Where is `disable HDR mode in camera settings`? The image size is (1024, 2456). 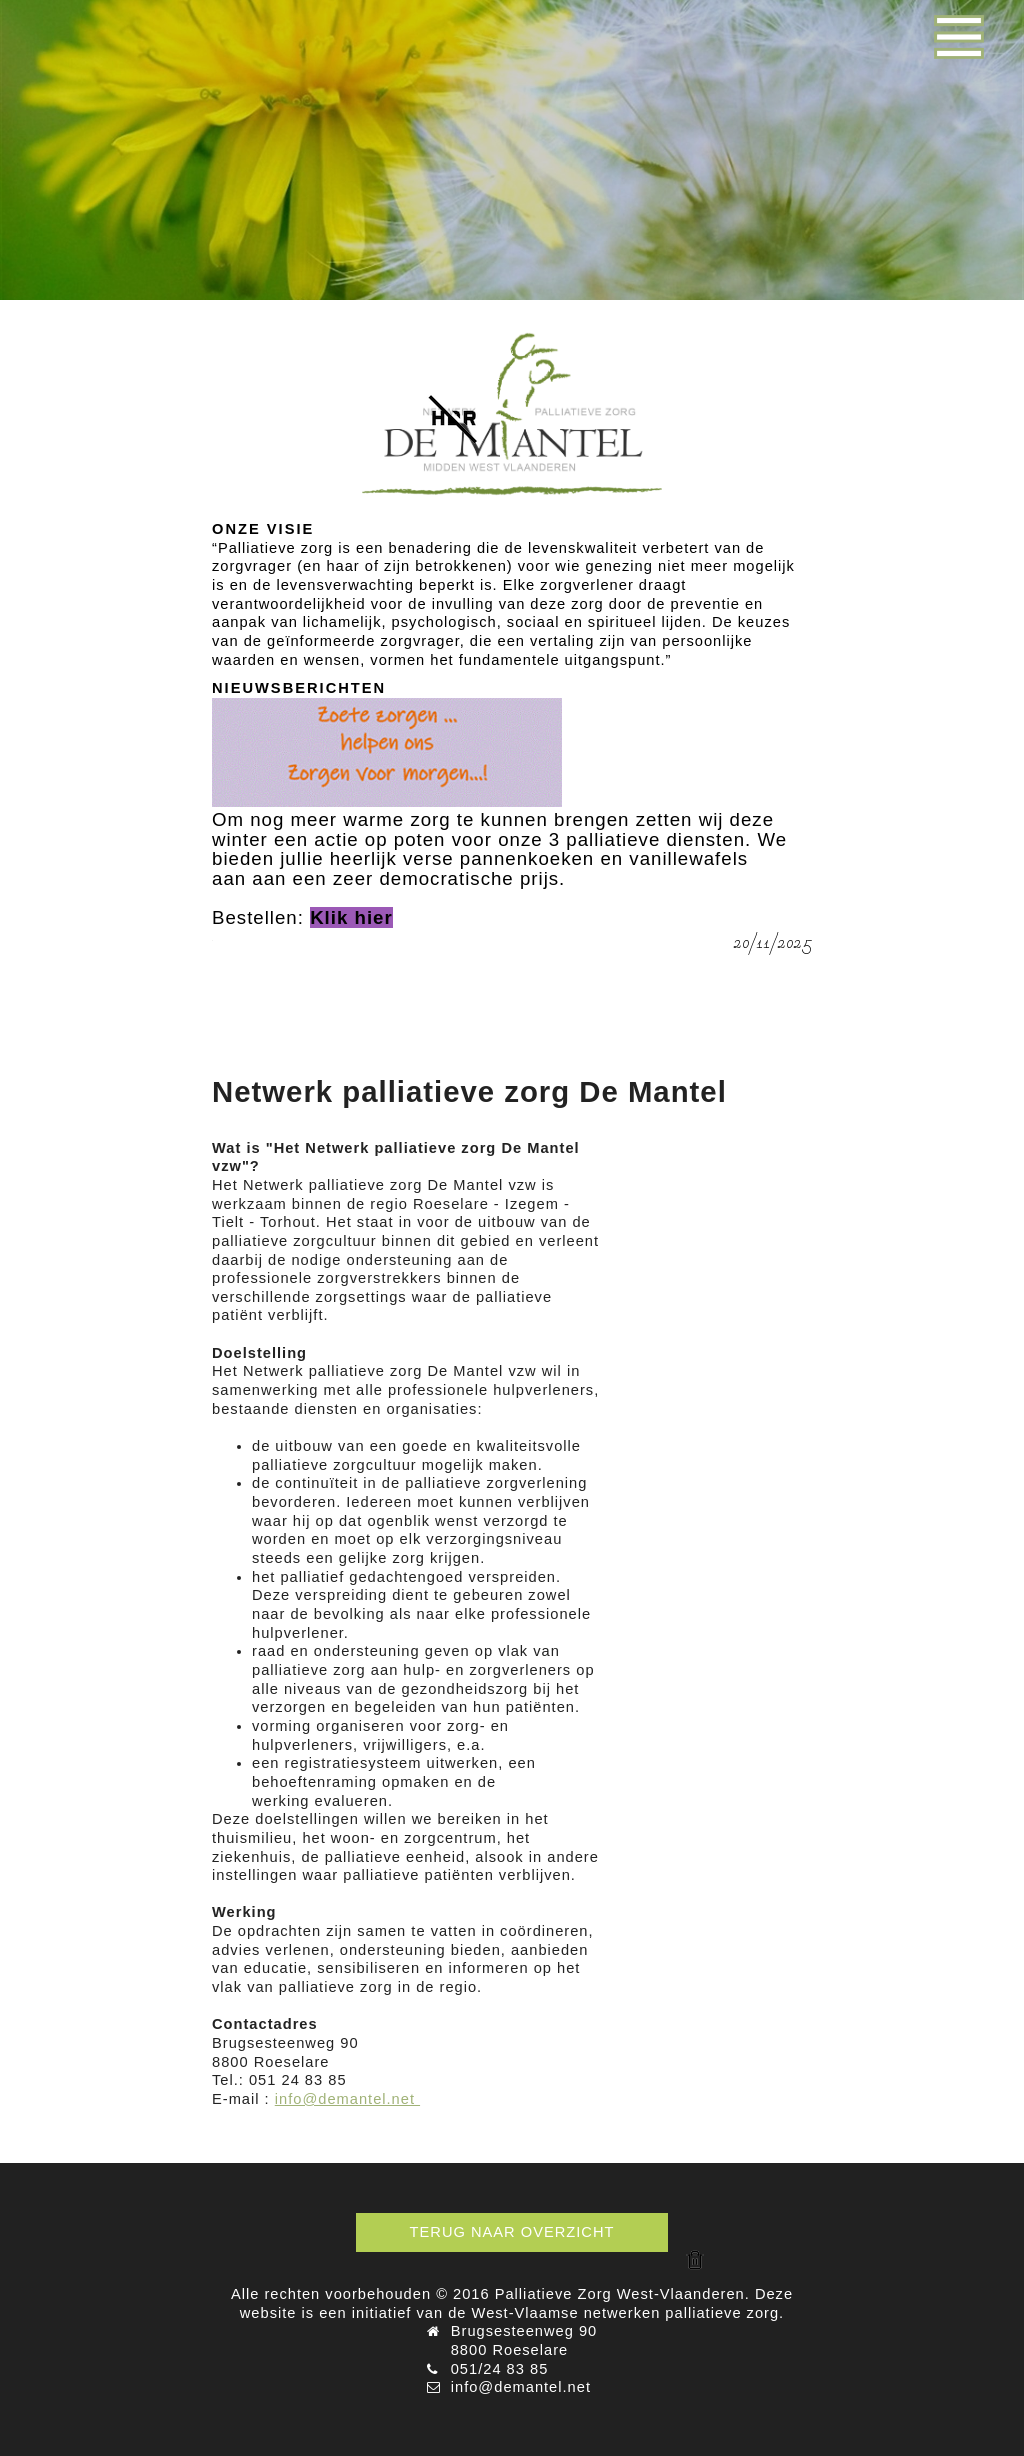 disable HDR mode in camera settings is located at coordinates (454, 418).